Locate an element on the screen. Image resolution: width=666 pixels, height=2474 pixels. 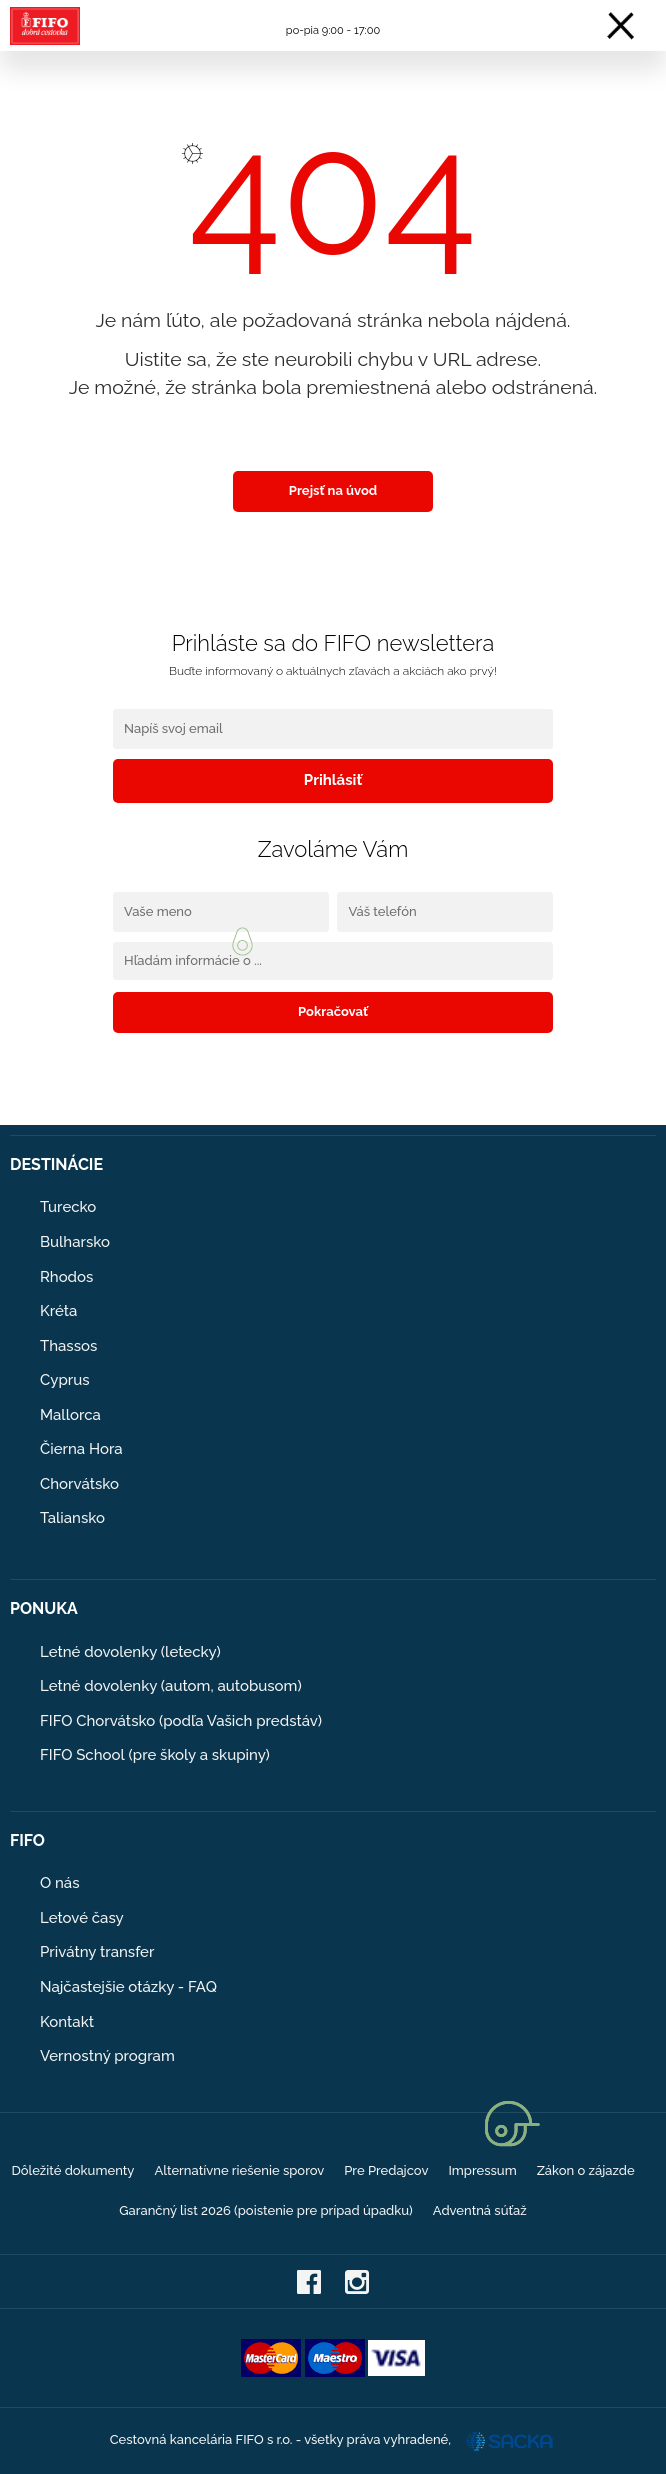
access baseball or sports-related content is located at coordinates (510, 2124).